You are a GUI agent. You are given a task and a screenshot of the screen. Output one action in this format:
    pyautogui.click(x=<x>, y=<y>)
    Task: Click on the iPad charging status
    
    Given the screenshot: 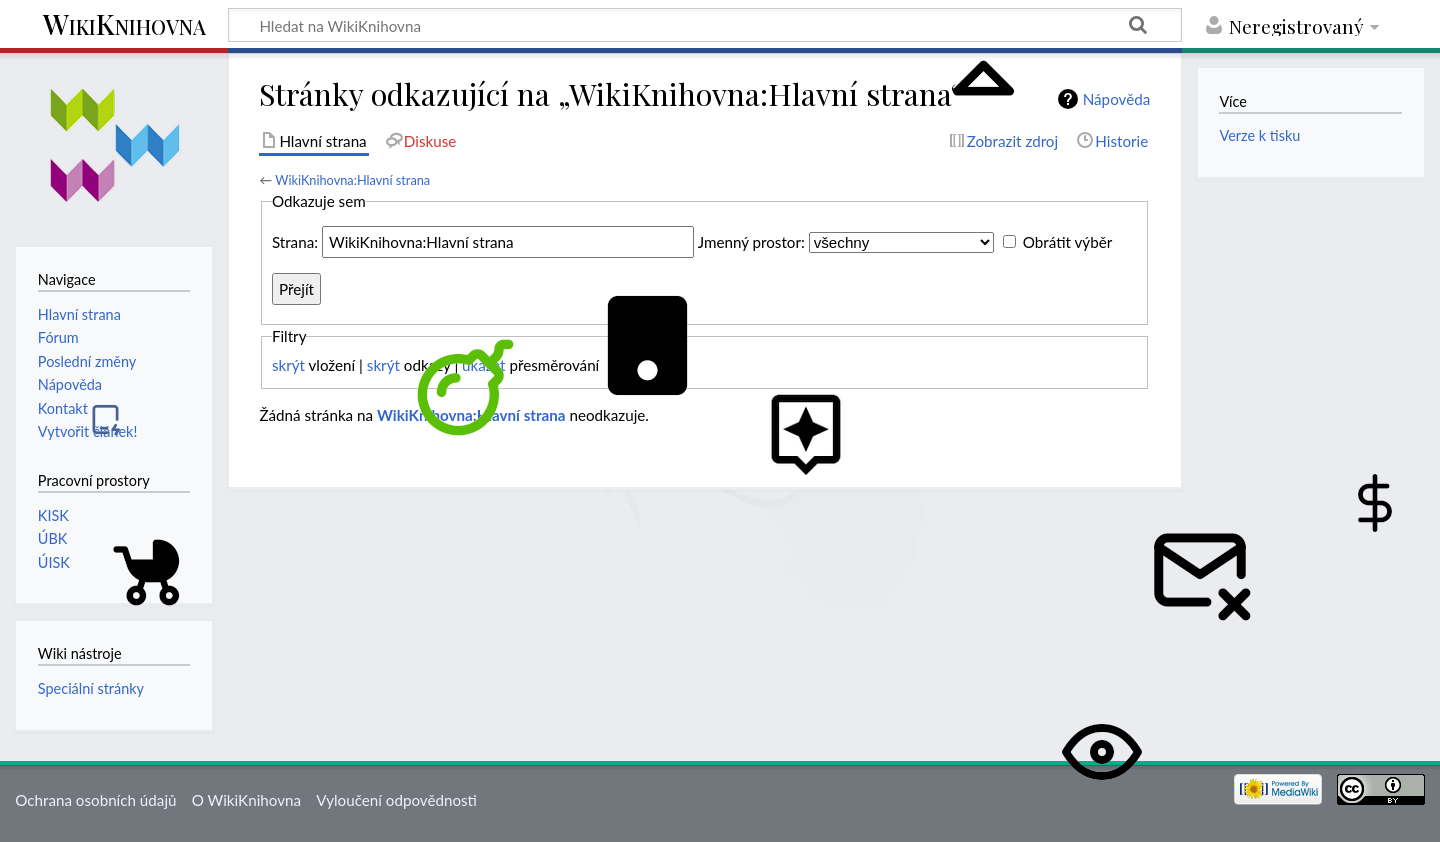 What is the action you would take?
    pyautogui.click(x=105, y=419)
    